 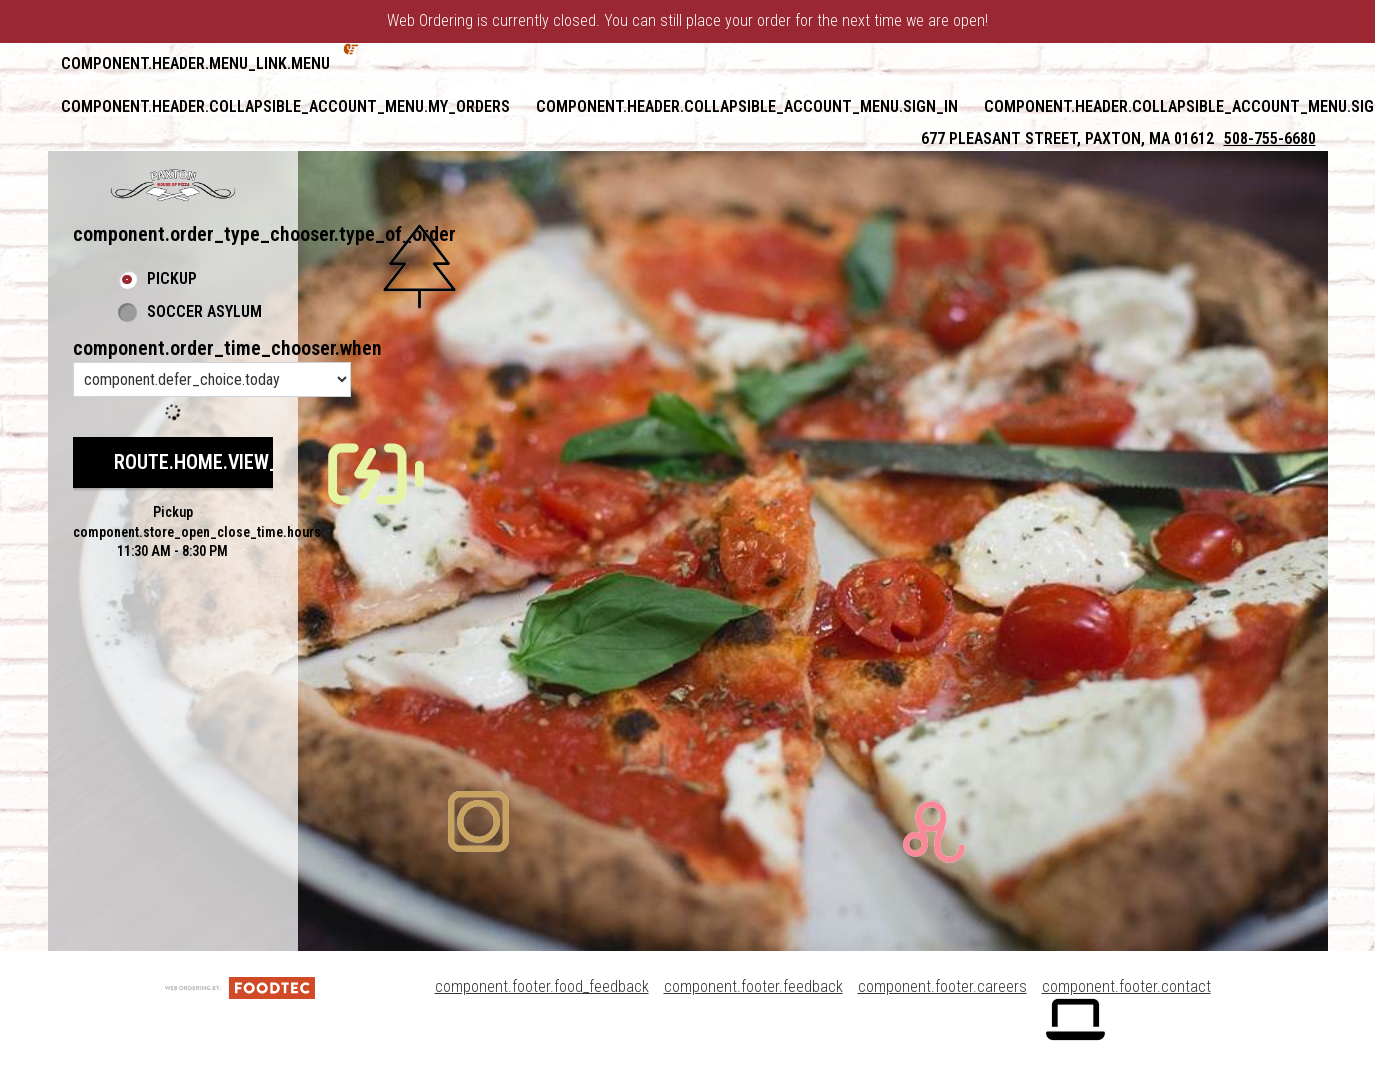 I want to click on switch to desktop view, so click(x=1075, y=1019).